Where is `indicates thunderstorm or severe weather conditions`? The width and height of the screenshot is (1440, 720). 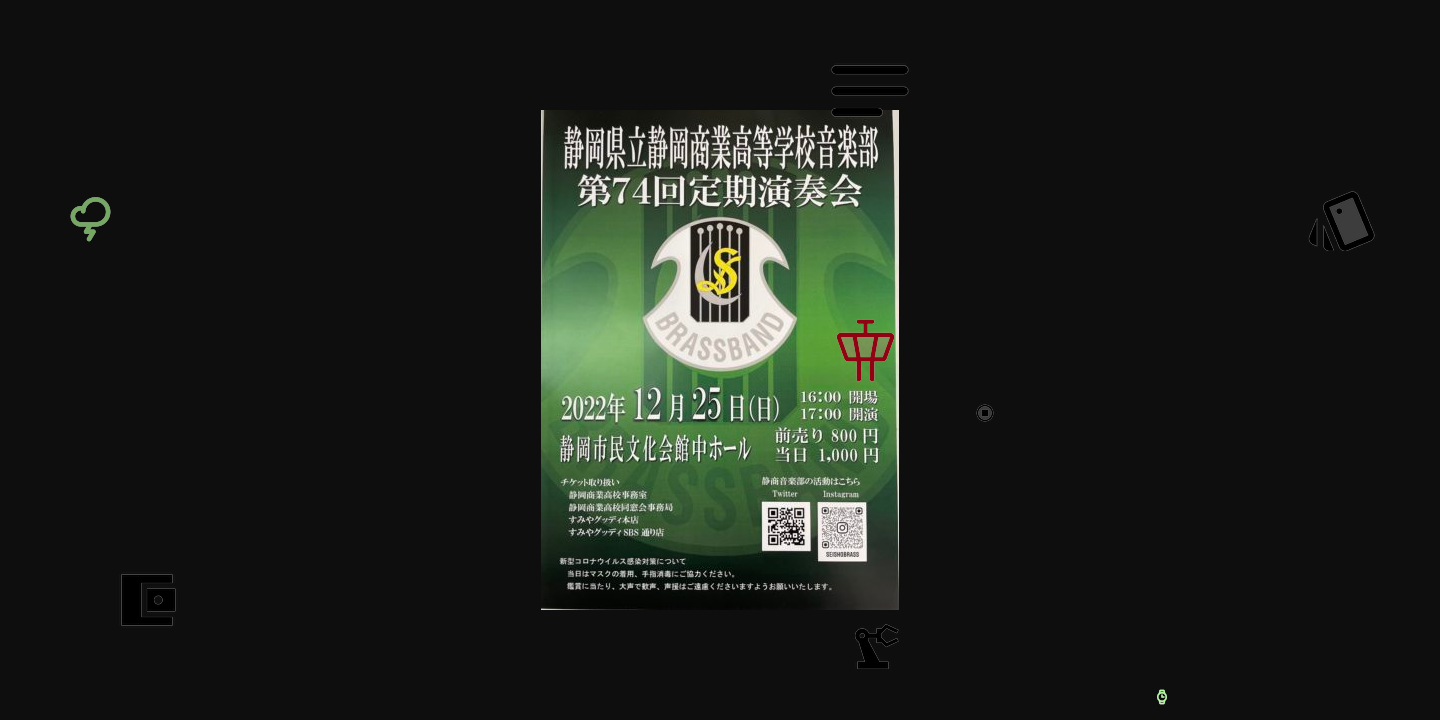
indicates thunderstorm or severe weather conditions is located at coordinates (90, 218).